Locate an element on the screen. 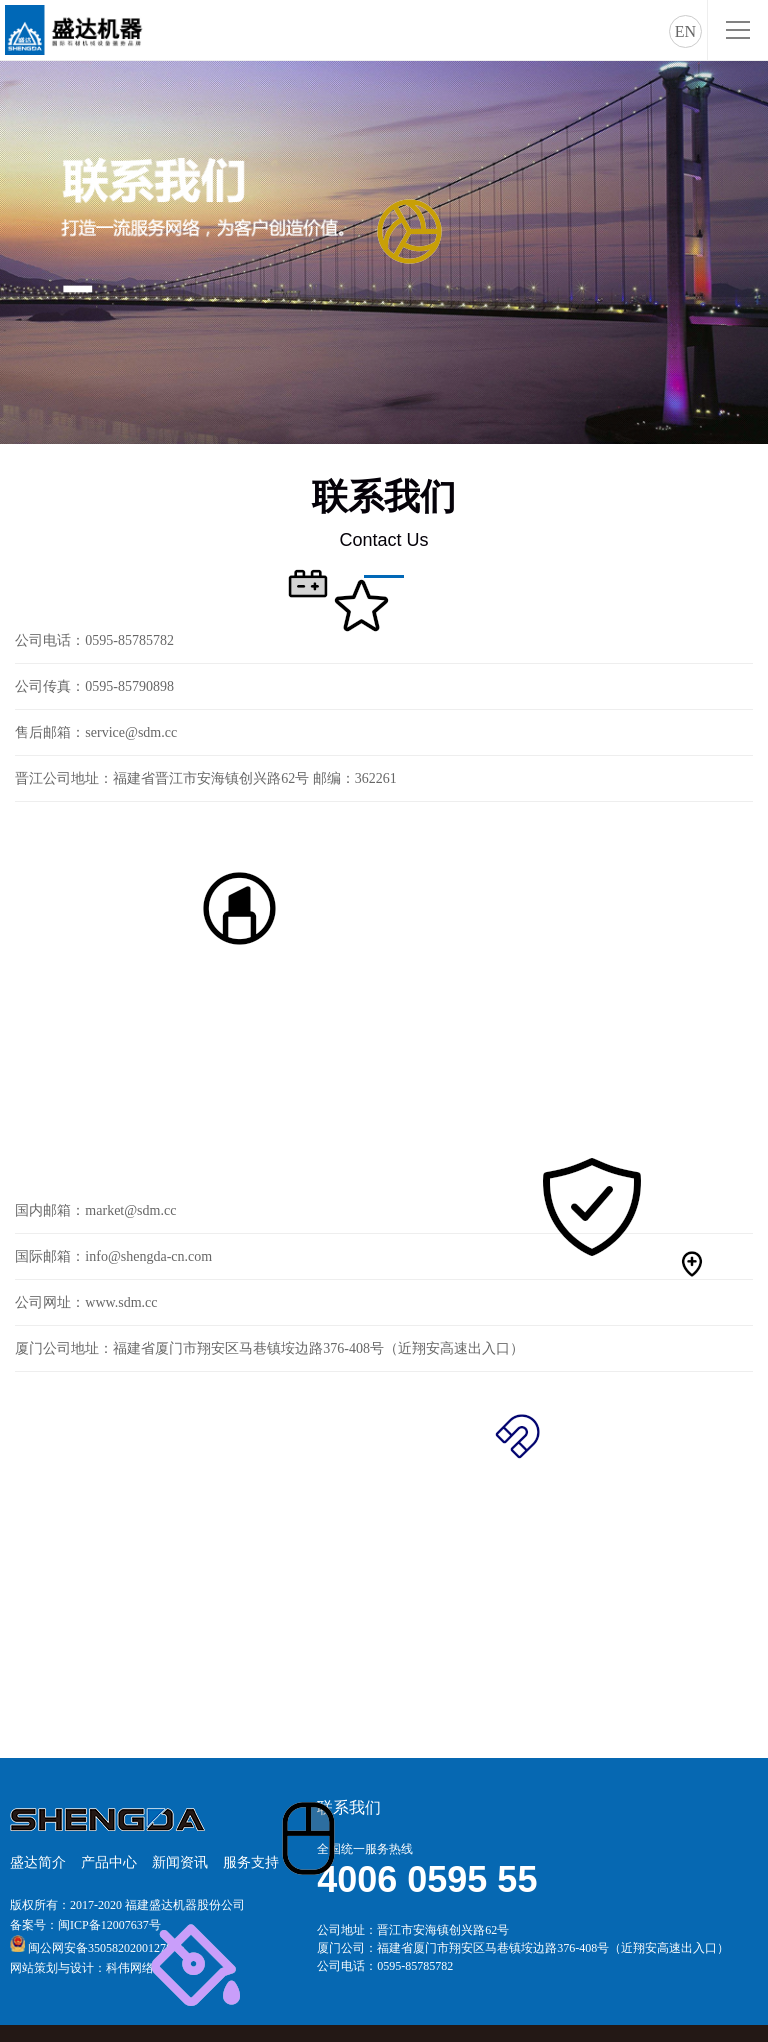  indicates verified security or protection status is located at coordinates (592, 1207).